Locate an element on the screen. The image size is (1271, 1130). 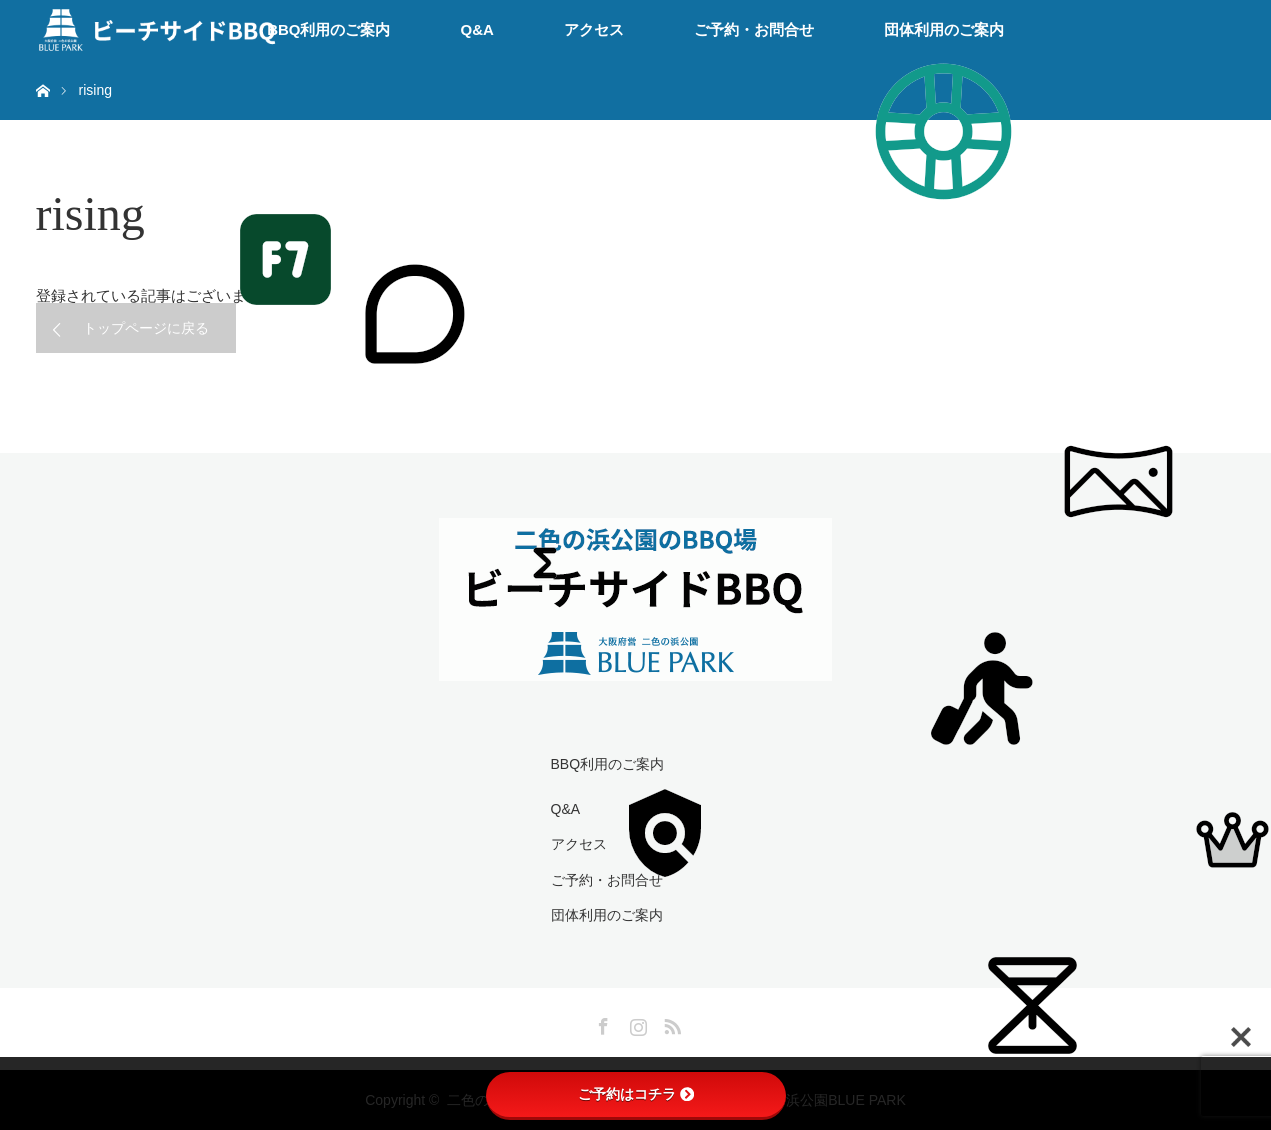
insert a mathematical function or formula is located at coordinates (545, 563).